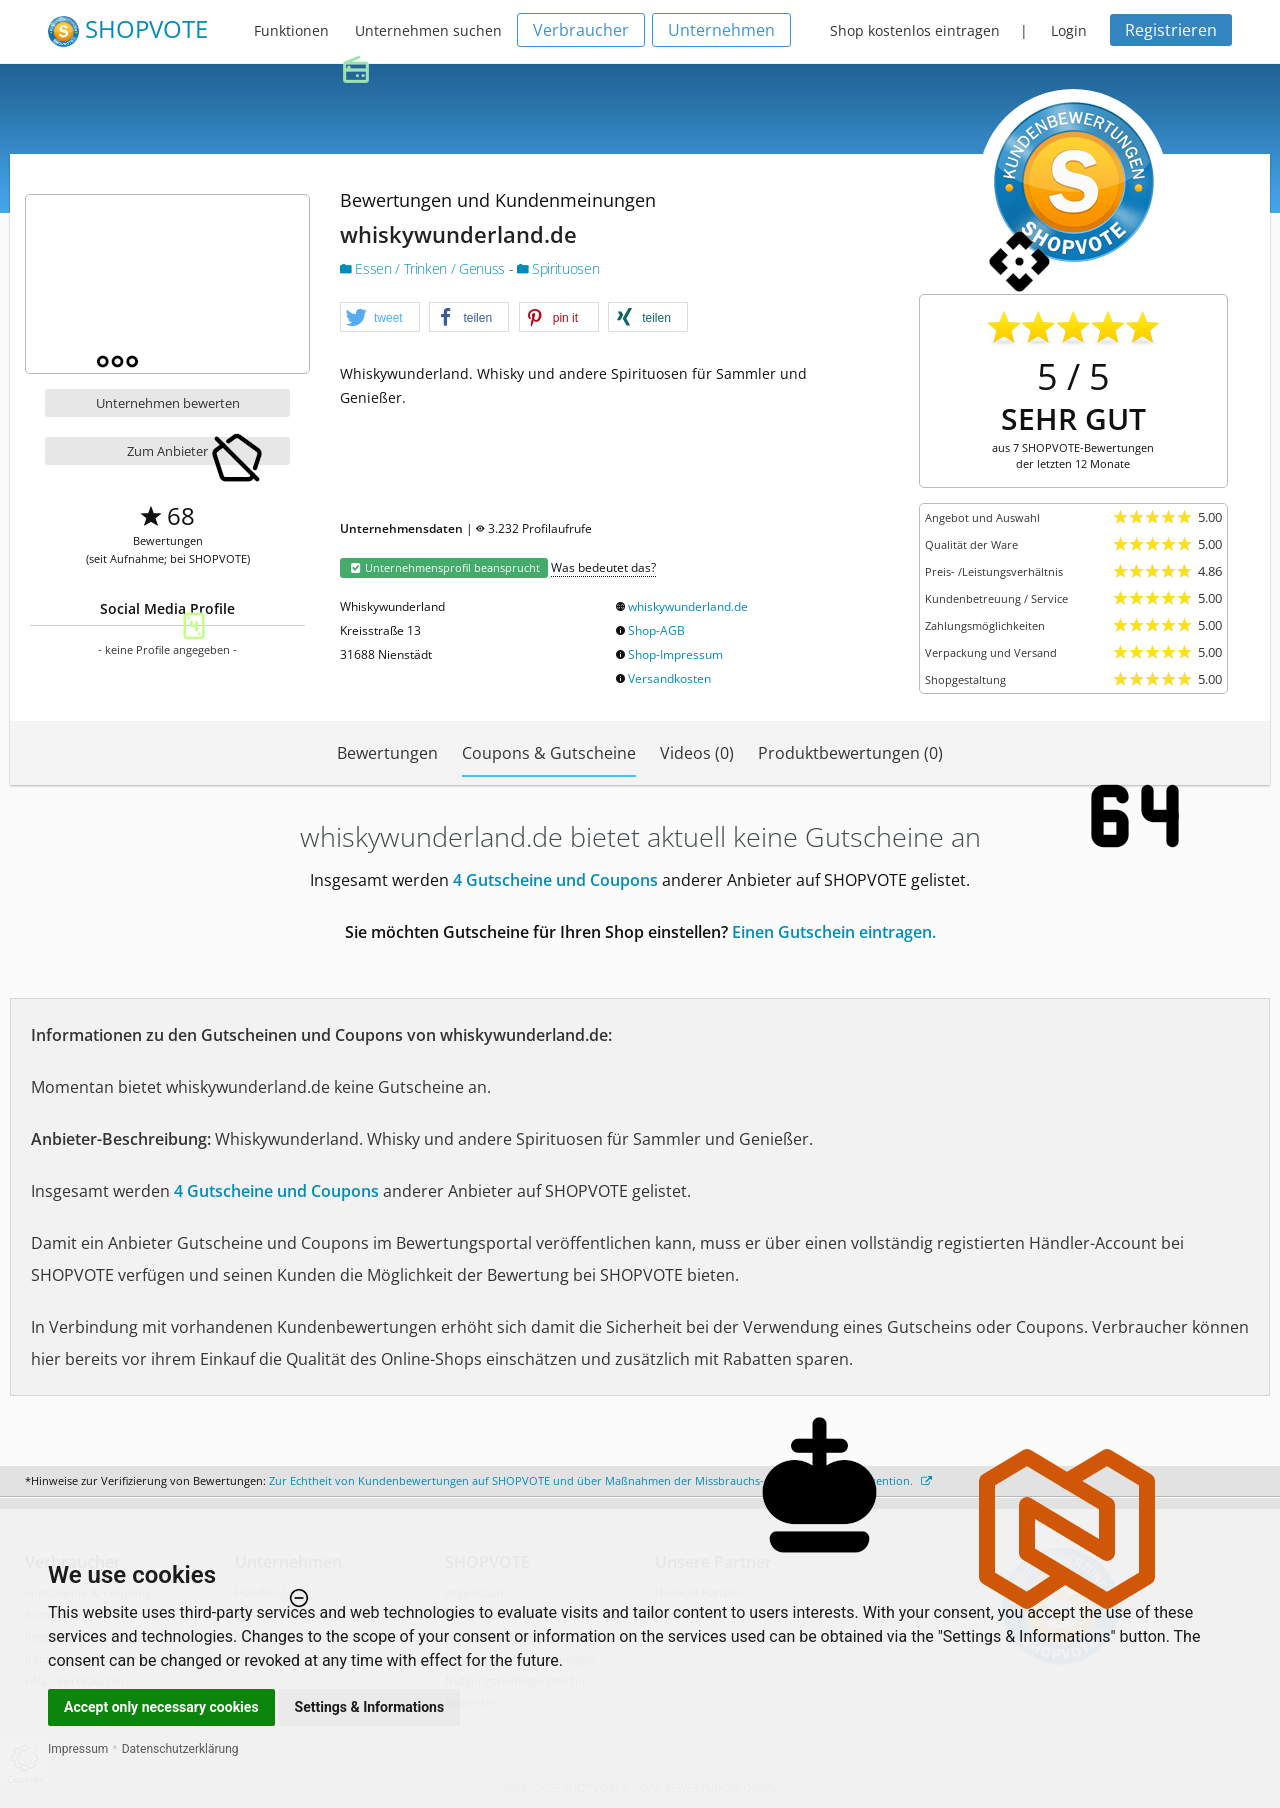  Describe the element at coordinates (194, 626) in the screenshot. I see `select the four of clubs card` at that location.